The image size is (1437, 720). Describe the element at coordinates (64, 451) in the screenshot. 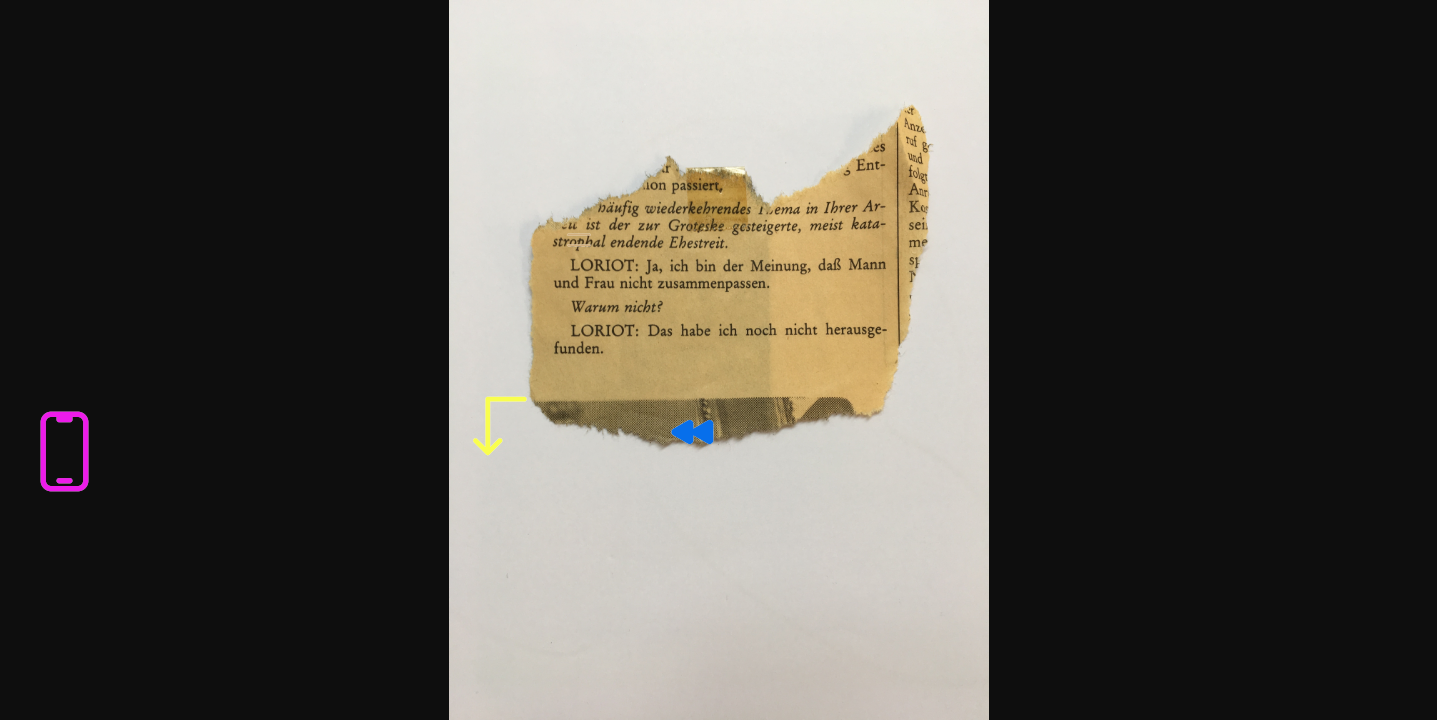

I see `access mobile device settings` at that location.